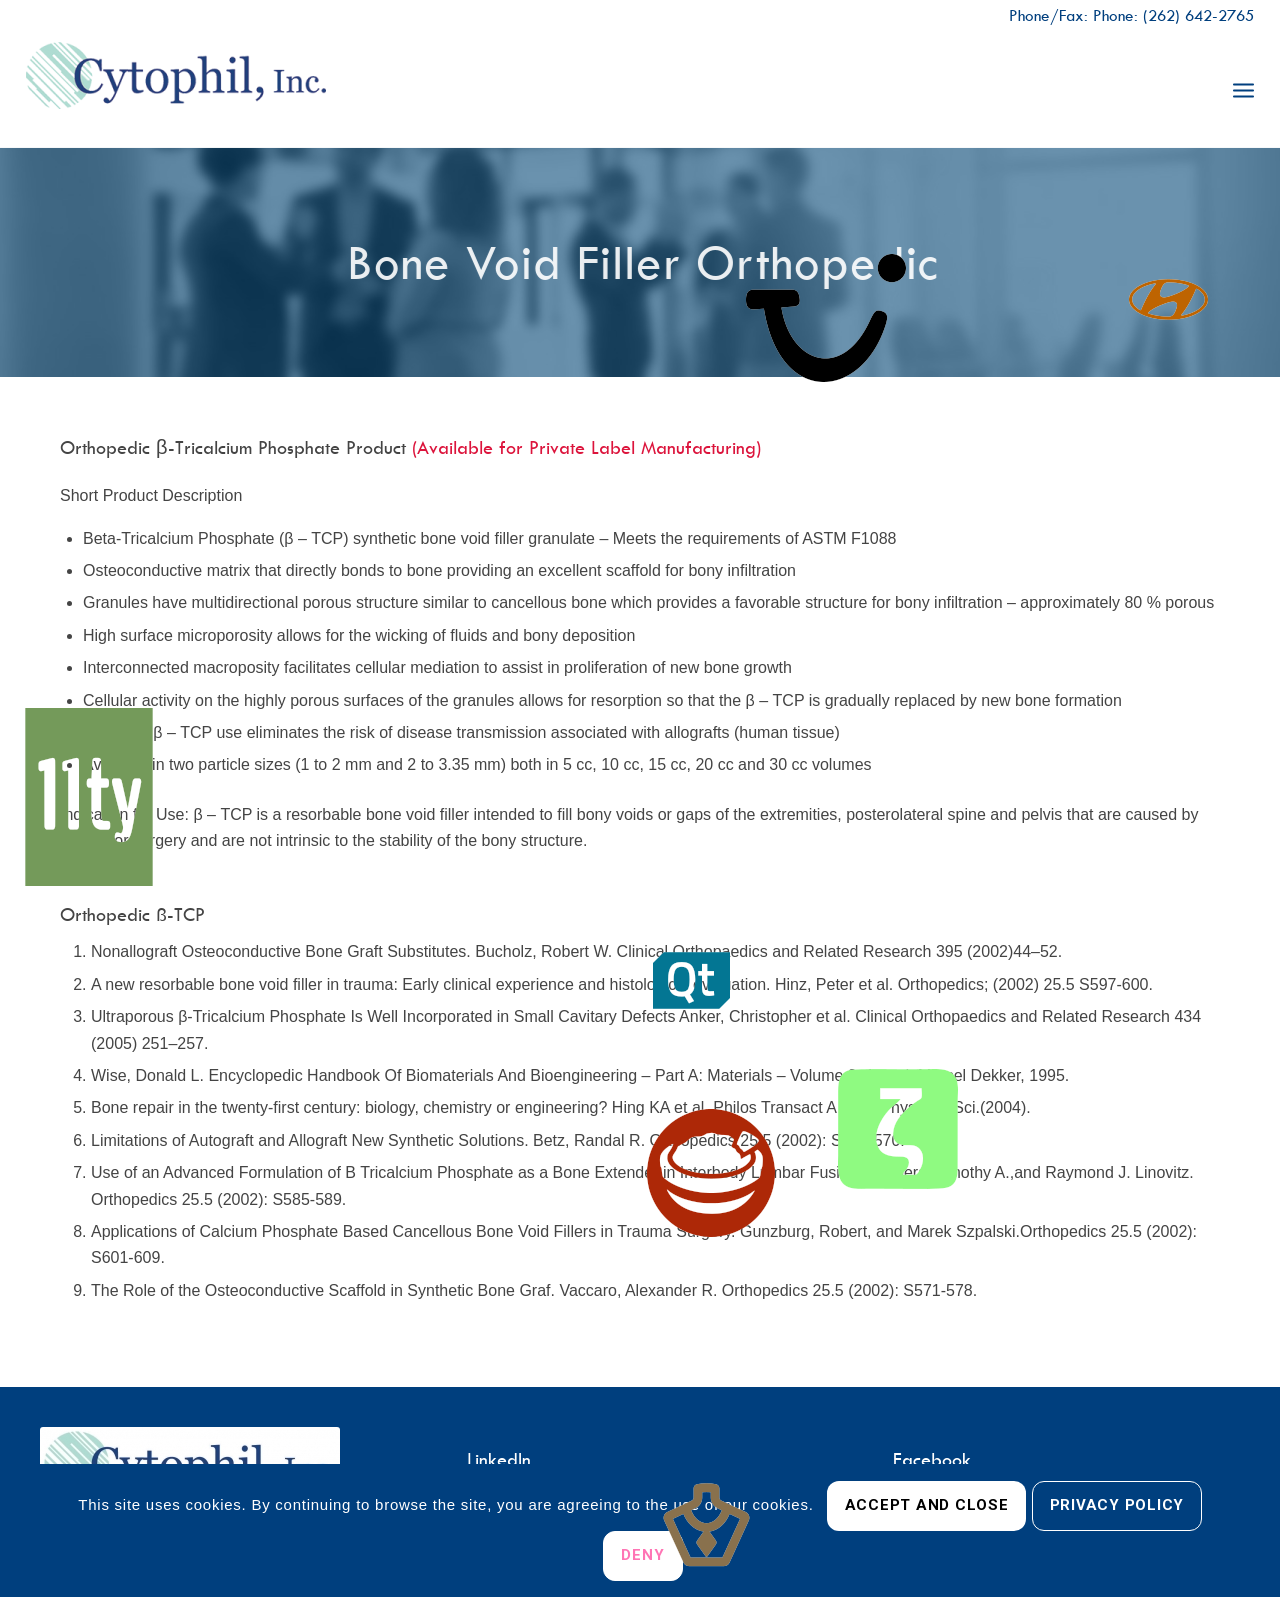 The height and width of the screenshot is (1597, 1280). I want to click on eleventy (11ty) static site generator logo, so click(89, 797).